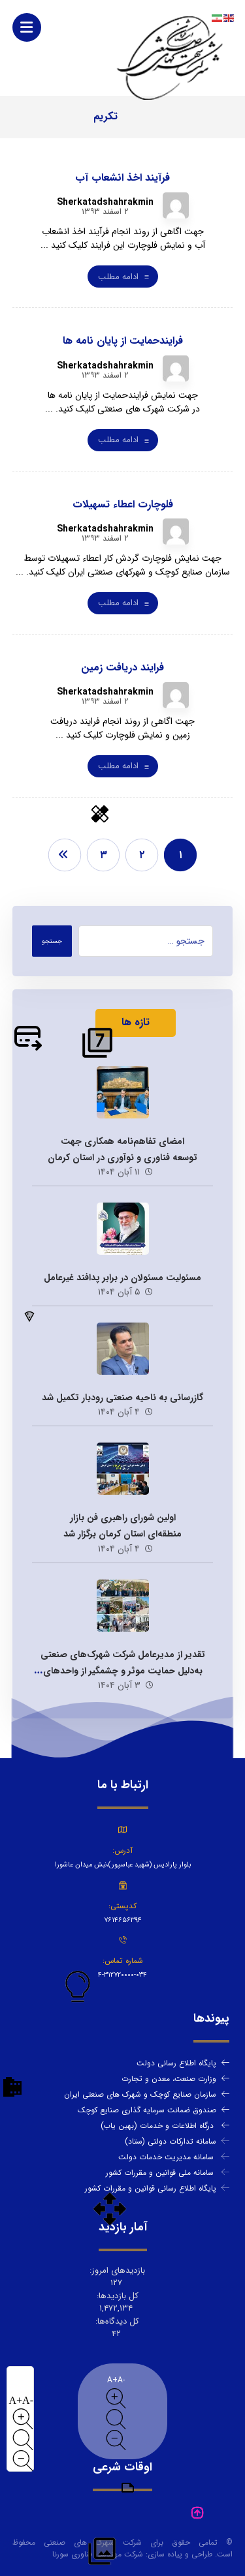 This screenshot has width=245, height=2576. I want to click on make a payment with saved card, so click(27, 1036).